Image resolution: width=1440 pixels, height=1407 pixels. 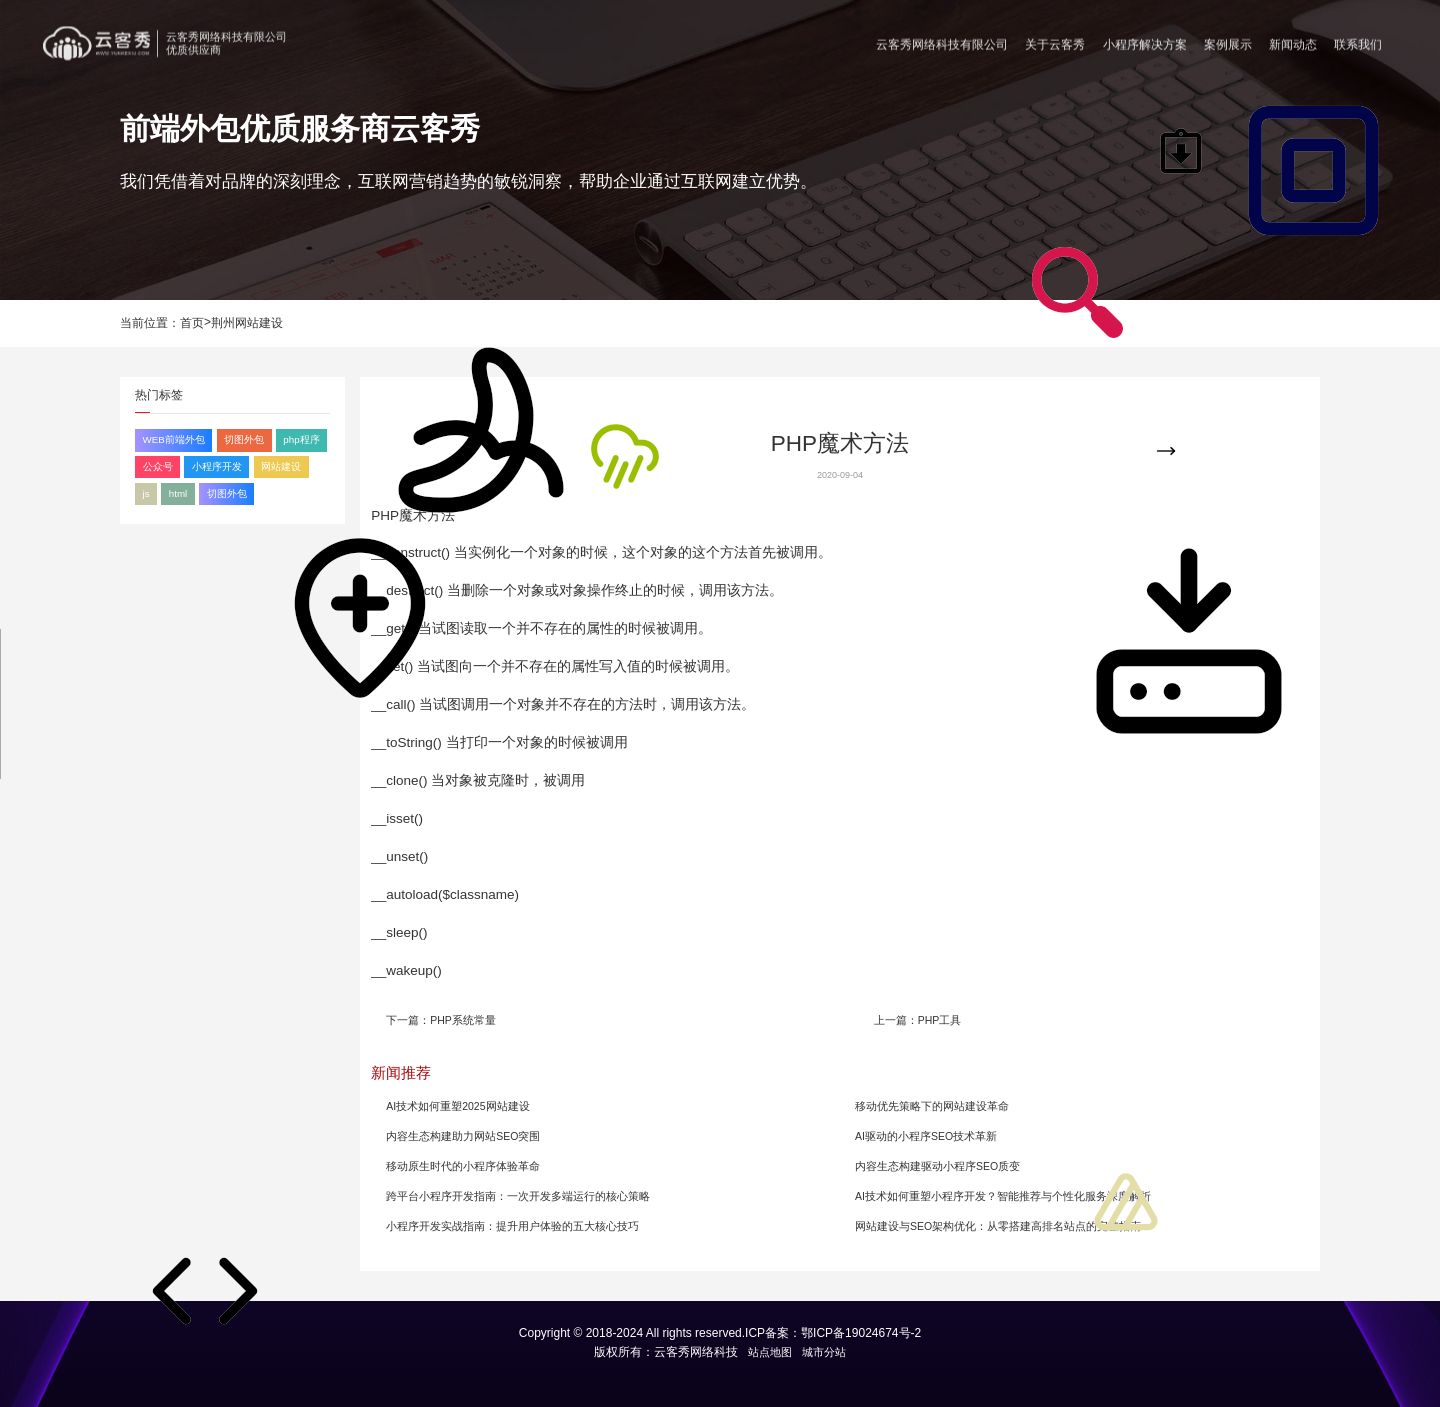 What do you see at coordinates (205, 1291) in the screenshot?
I see `view or edit source code` at bounding box center [205, 1291].